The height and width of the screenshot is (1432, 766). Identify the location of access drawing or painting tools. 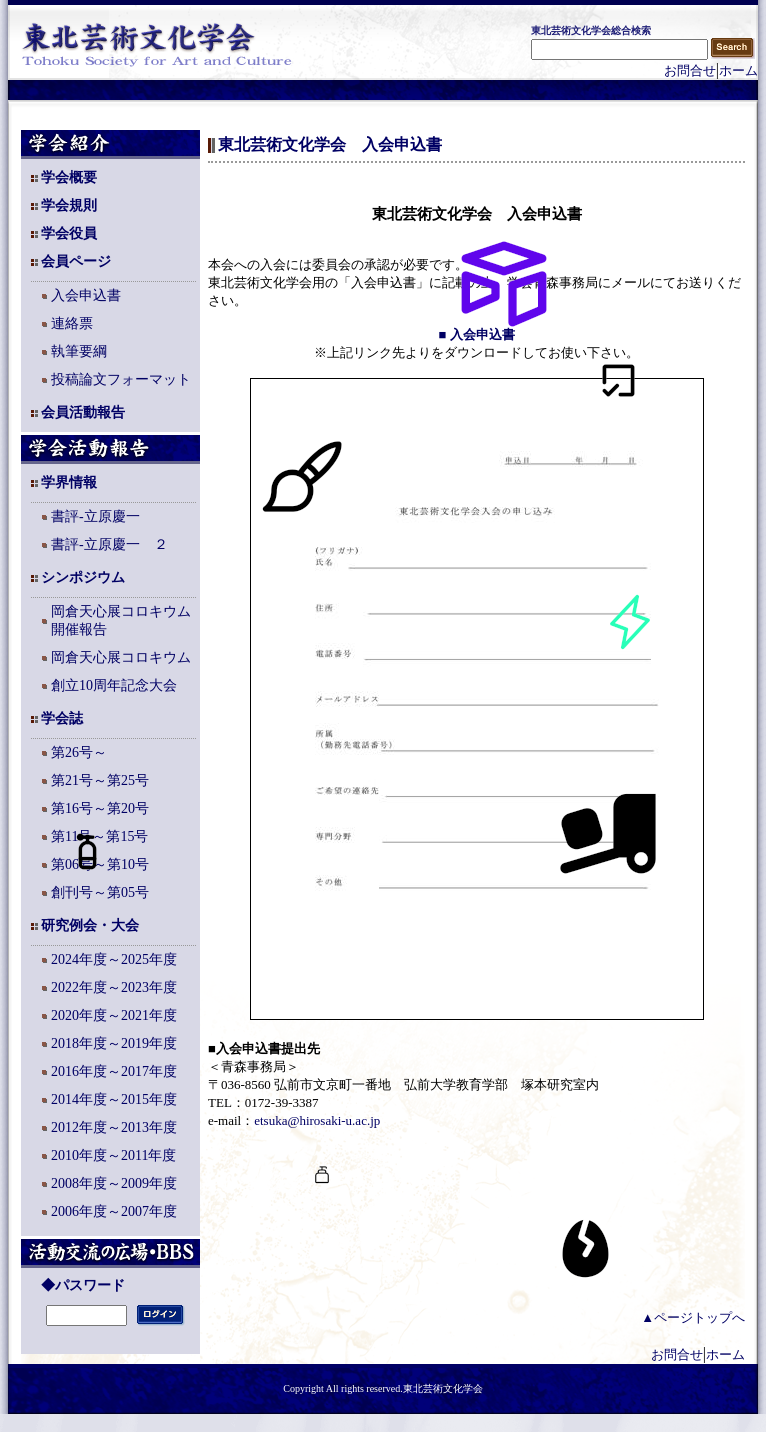
(305, 478).